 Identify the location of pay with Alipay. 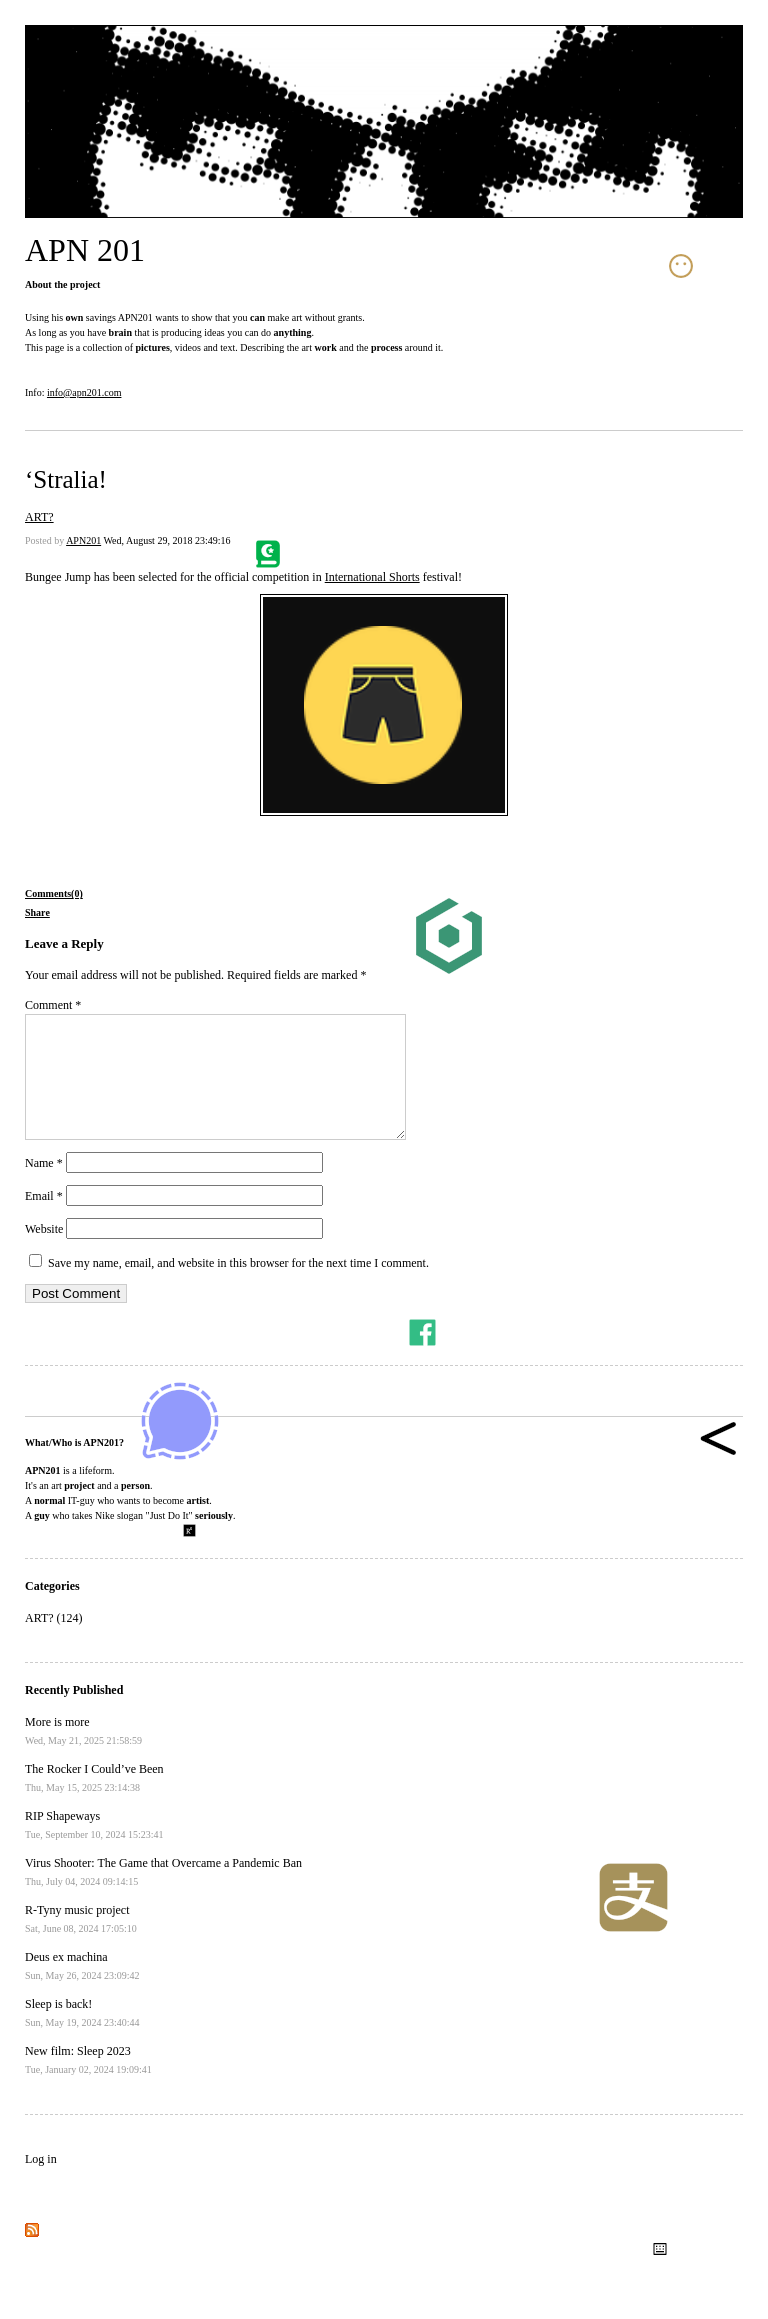
(633, 1897).